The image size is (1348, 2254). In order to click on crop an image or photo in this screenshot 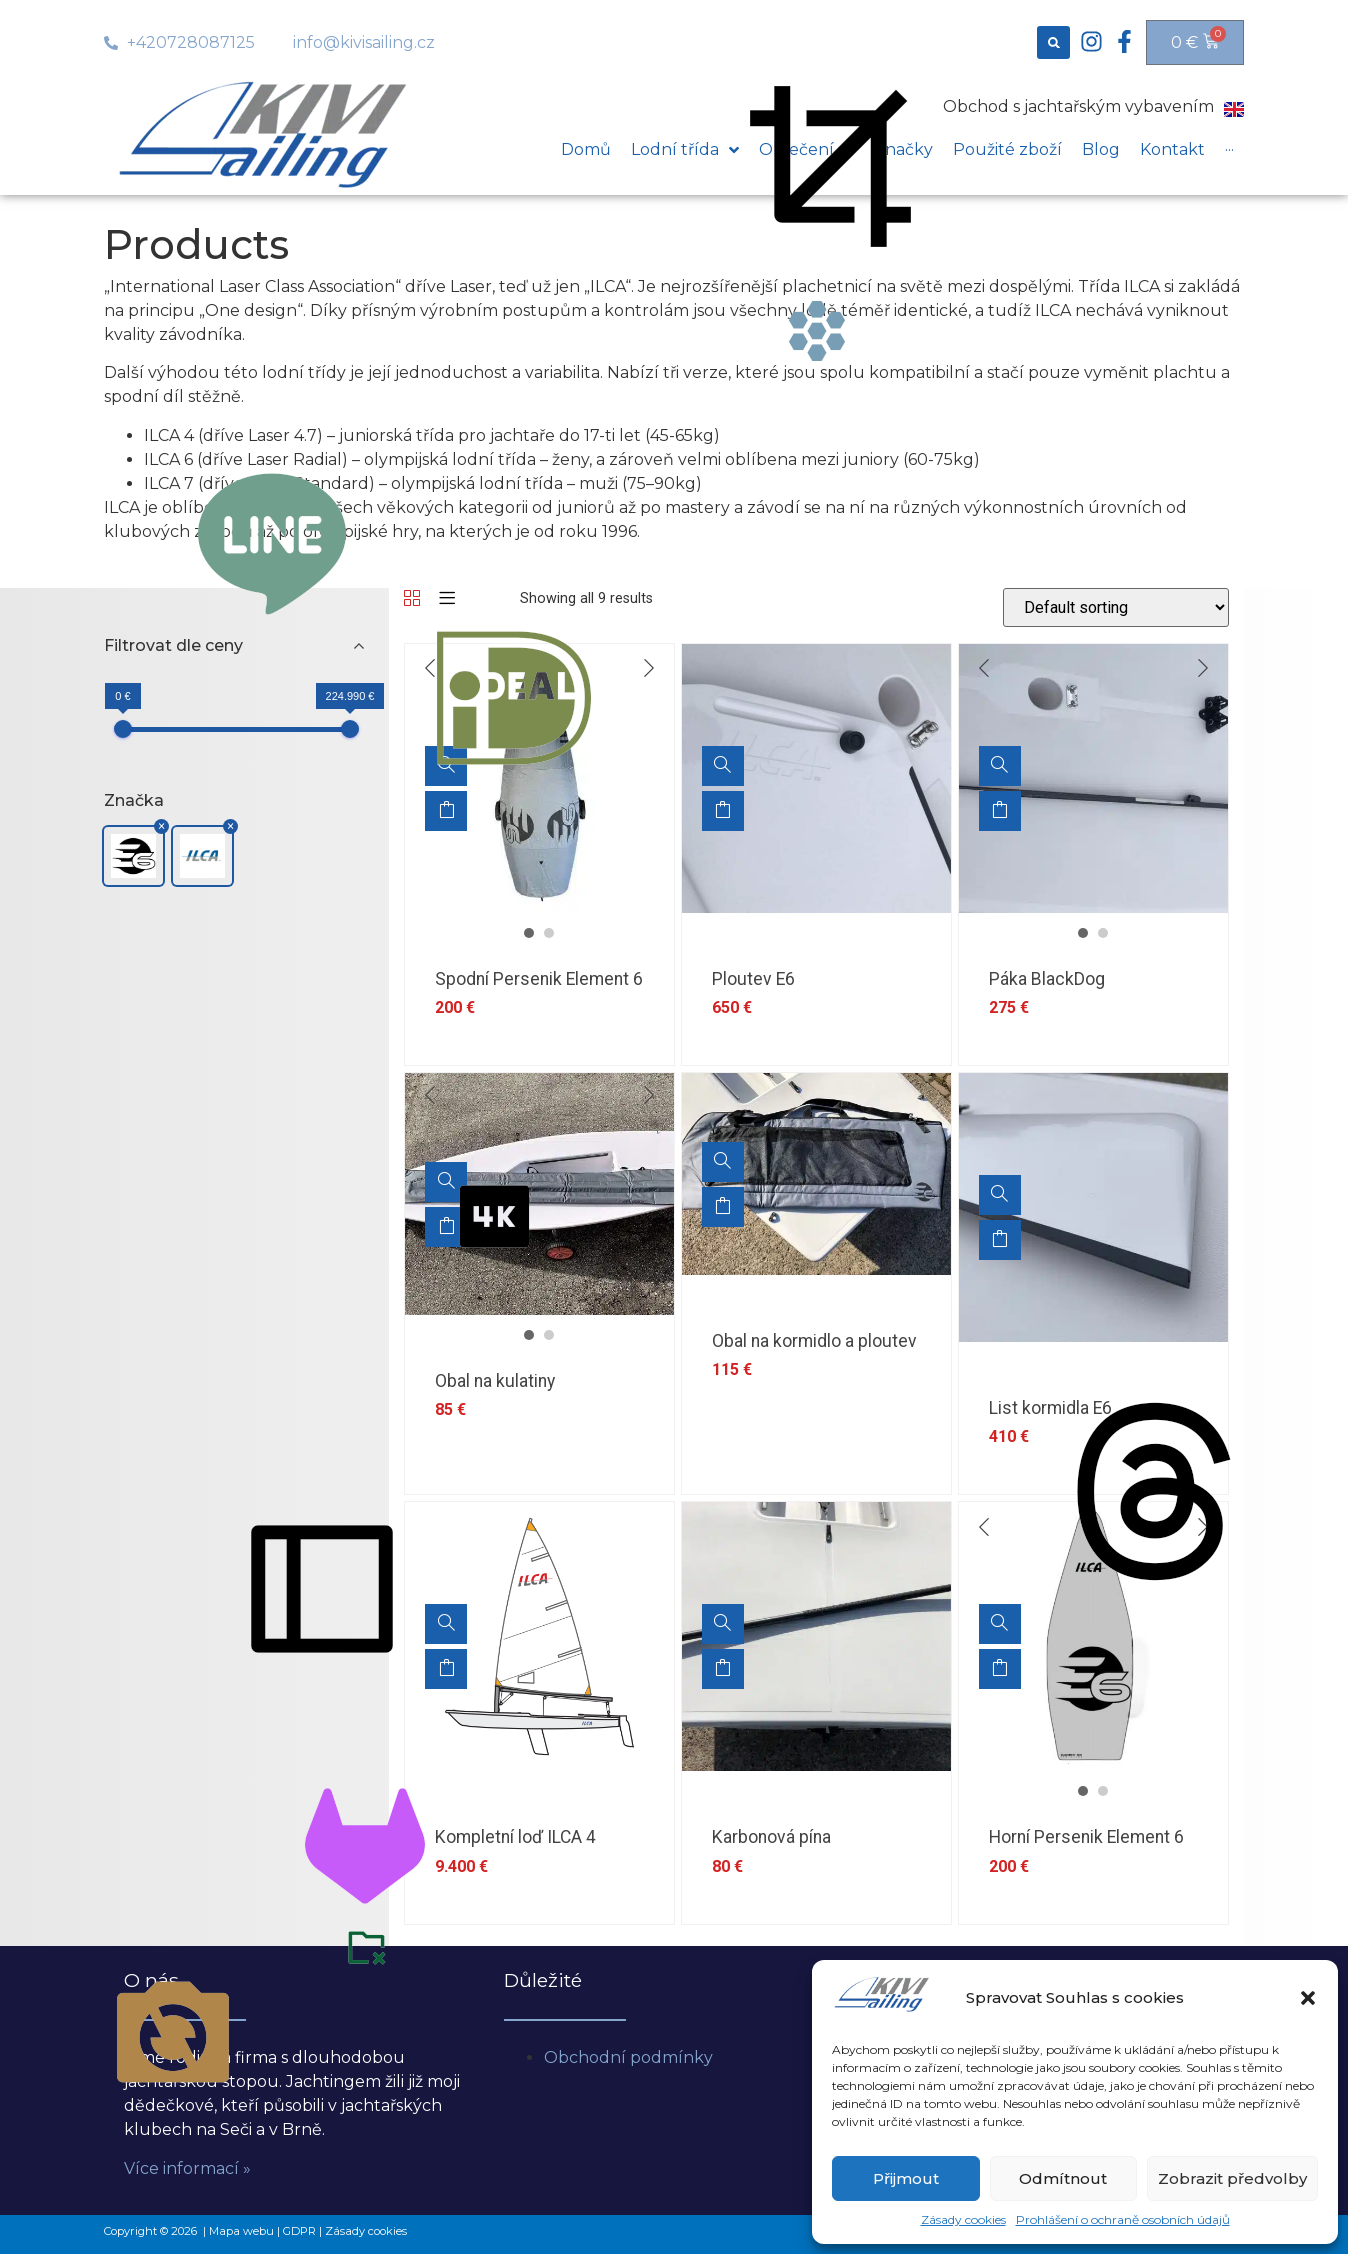, I will do `click(830, 166)`.